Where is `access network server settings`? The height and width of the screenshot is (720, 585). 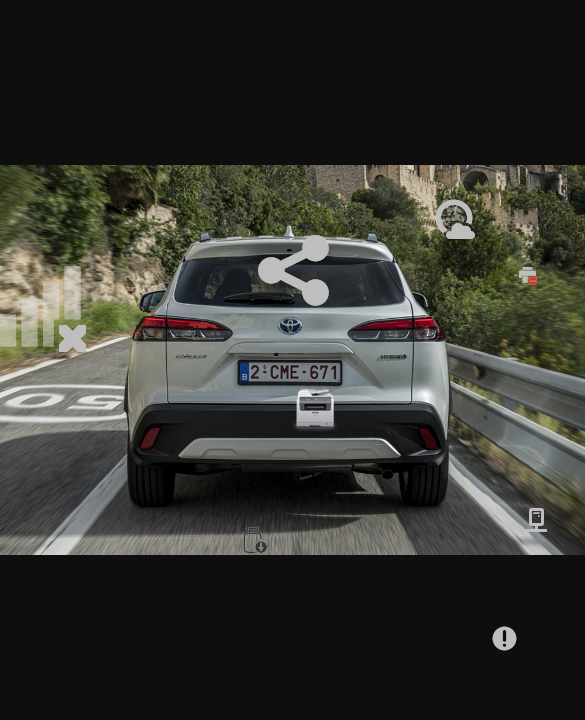 access network server settings is located at coordinates (538, 520).